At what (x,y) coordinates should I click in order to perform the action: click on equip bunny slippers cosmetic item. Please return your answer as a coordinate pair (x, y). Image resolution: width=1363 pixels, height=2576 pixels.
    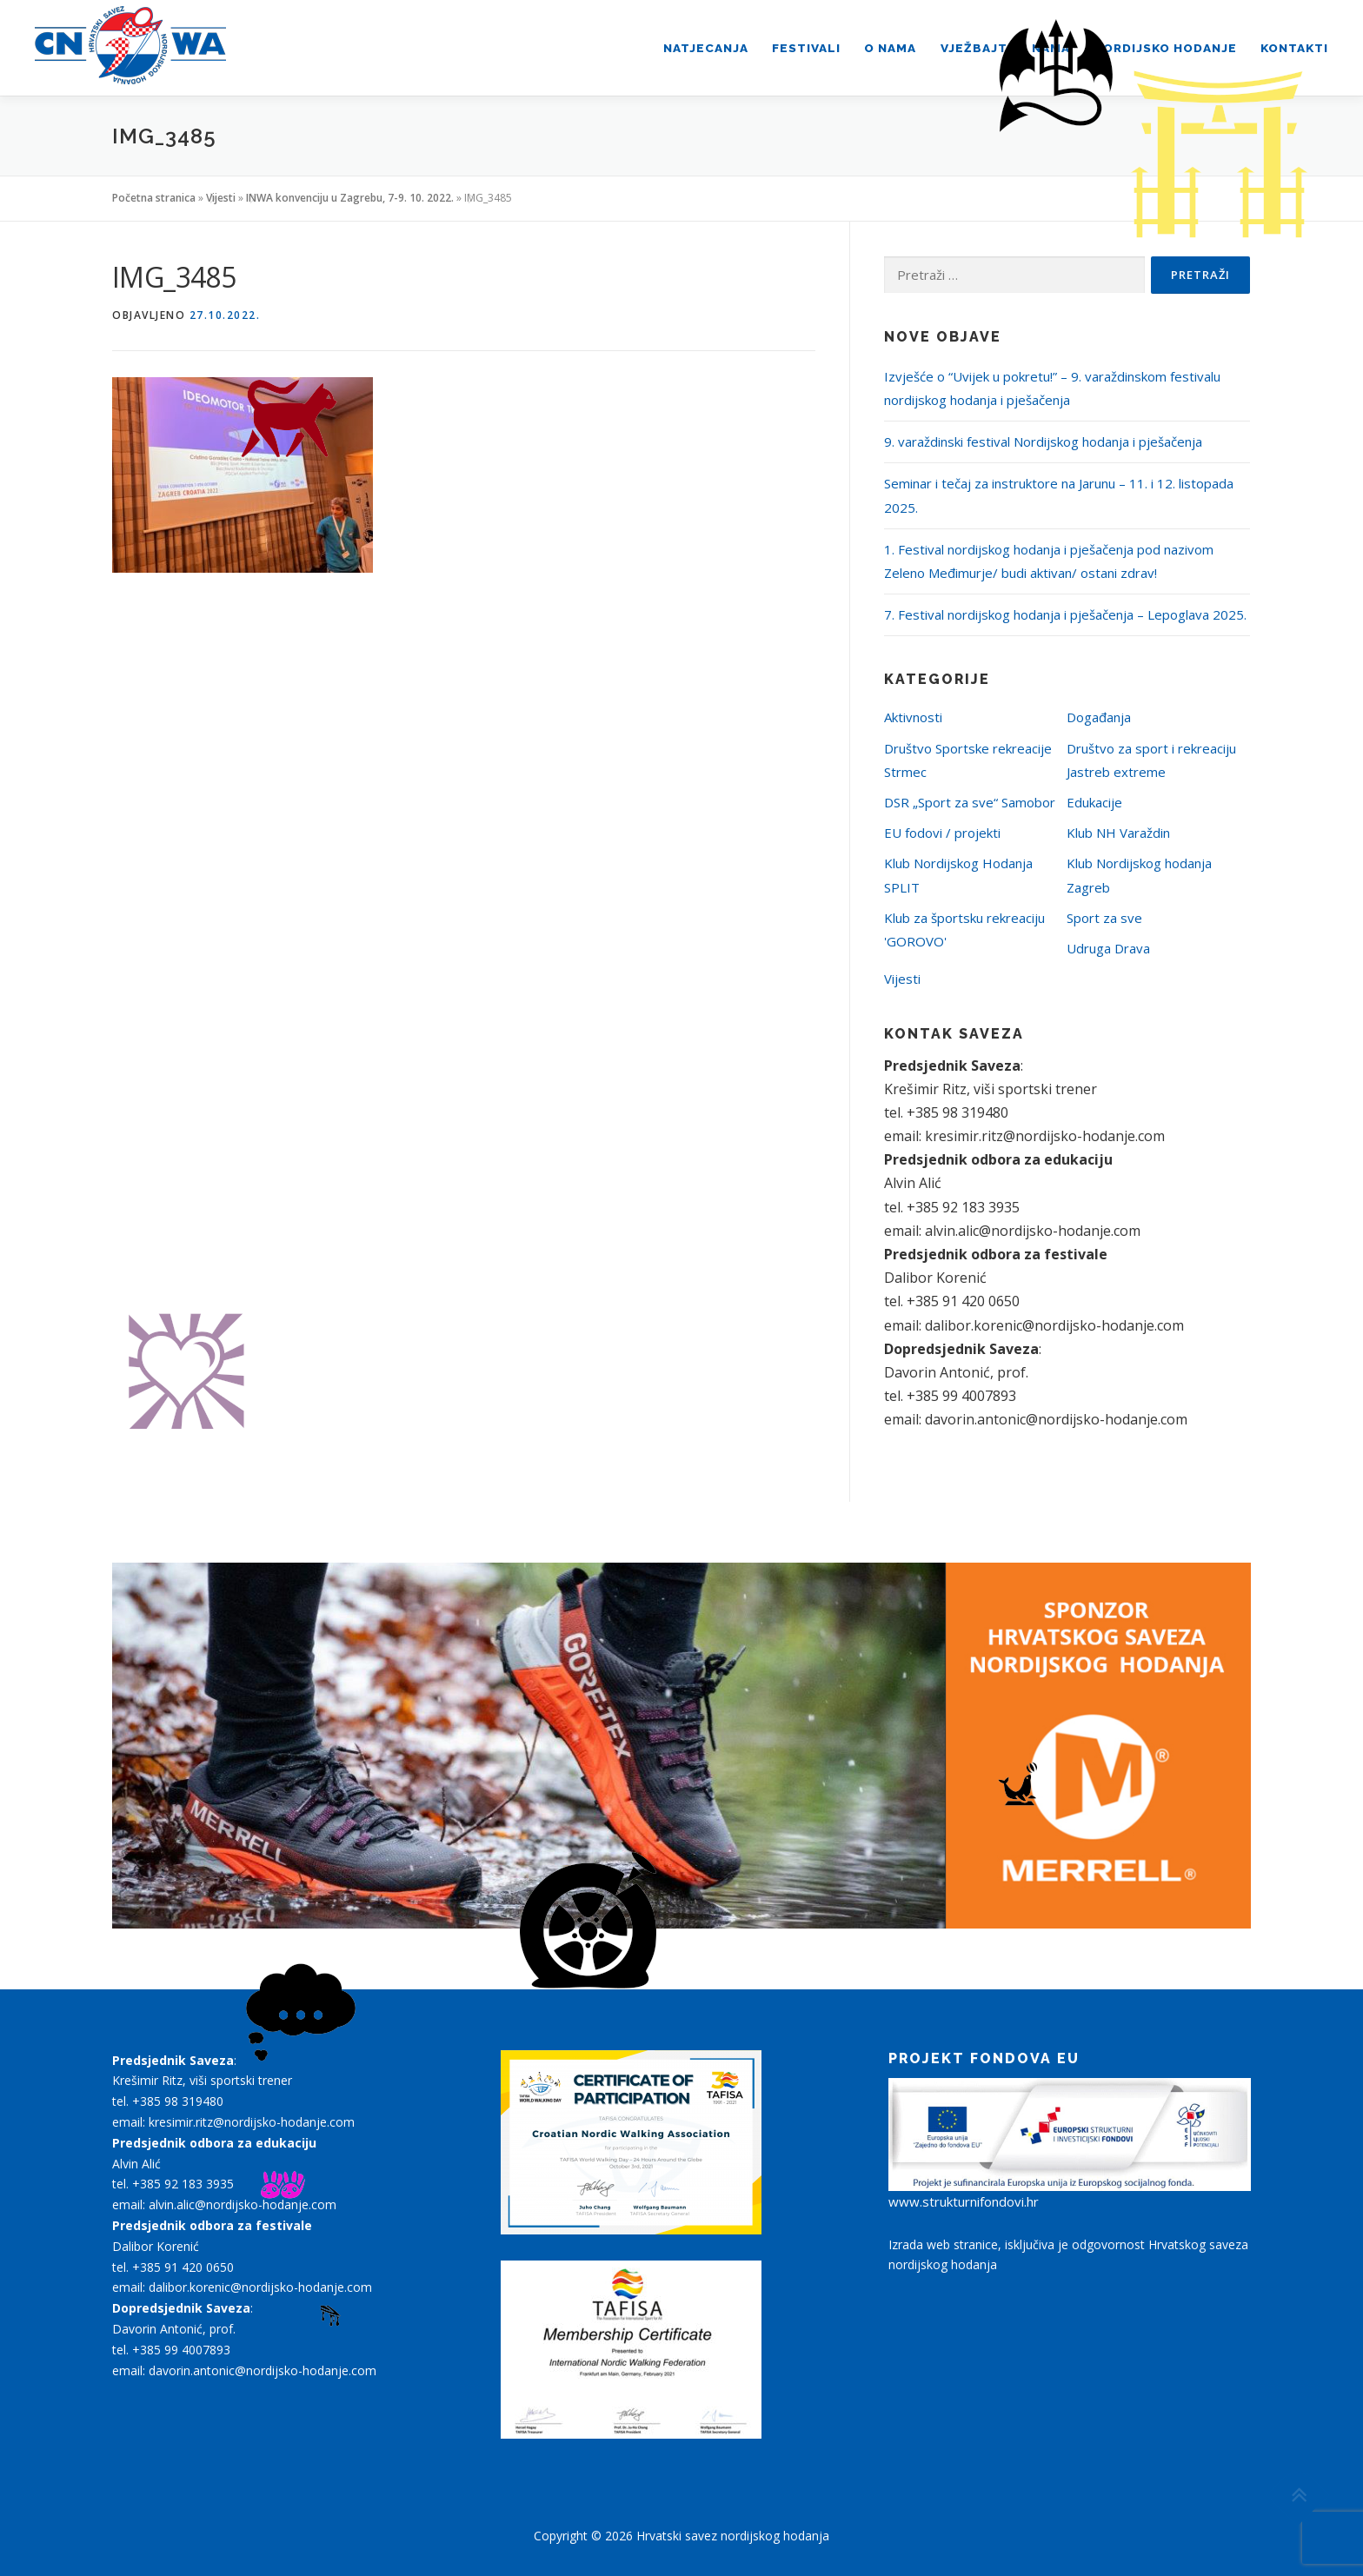
    Looking at the image, I should click on (283, 2183).